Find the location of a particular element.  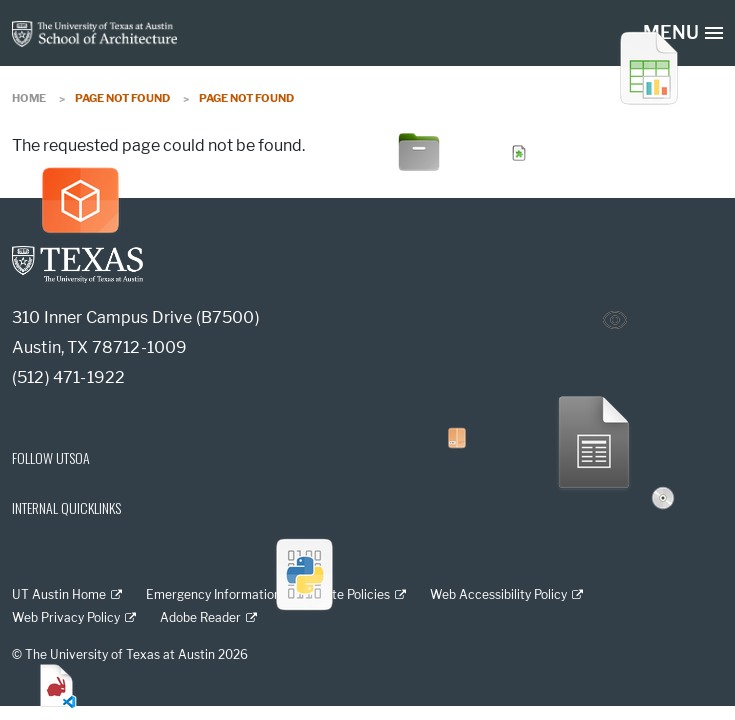

open the file manager is located at coordinates (419, 152).